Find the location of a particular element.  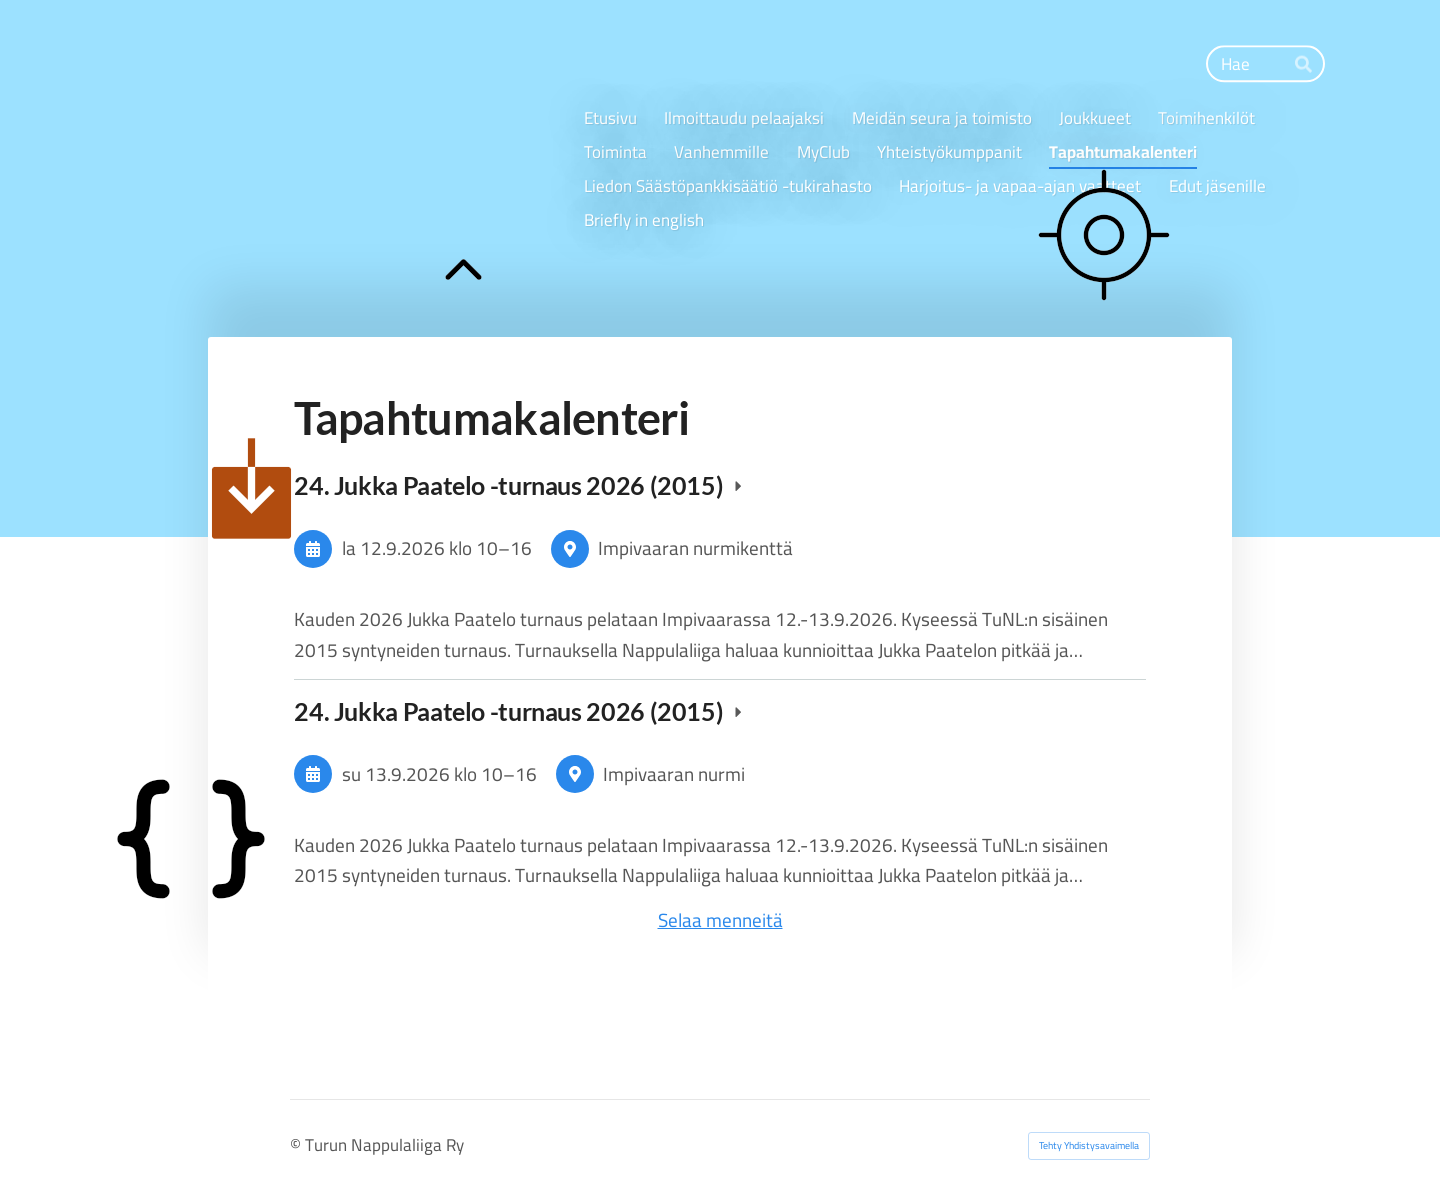

collapse an expanded section is located at coordinates (463, 269).